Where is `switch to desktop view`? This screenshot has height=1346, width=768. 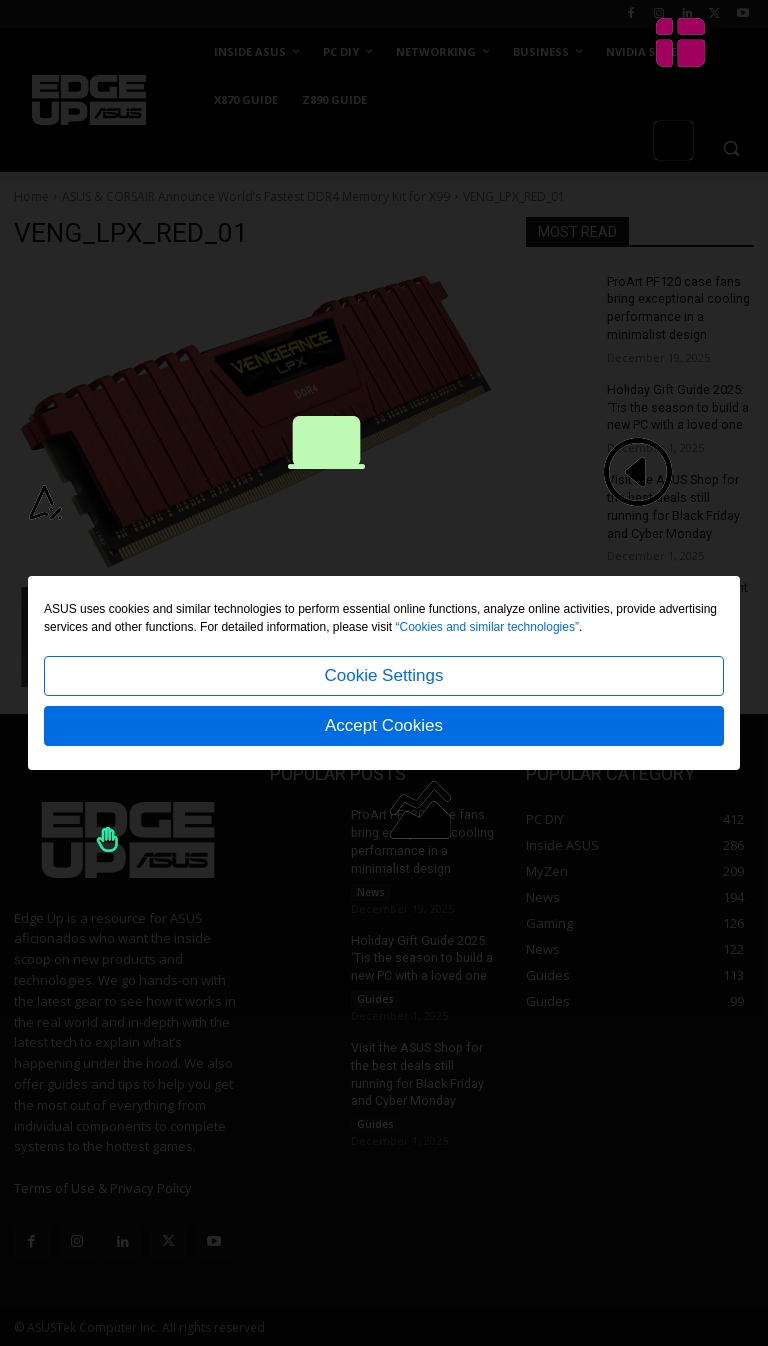 switch to desktop view is located at coordinates (326, 442).